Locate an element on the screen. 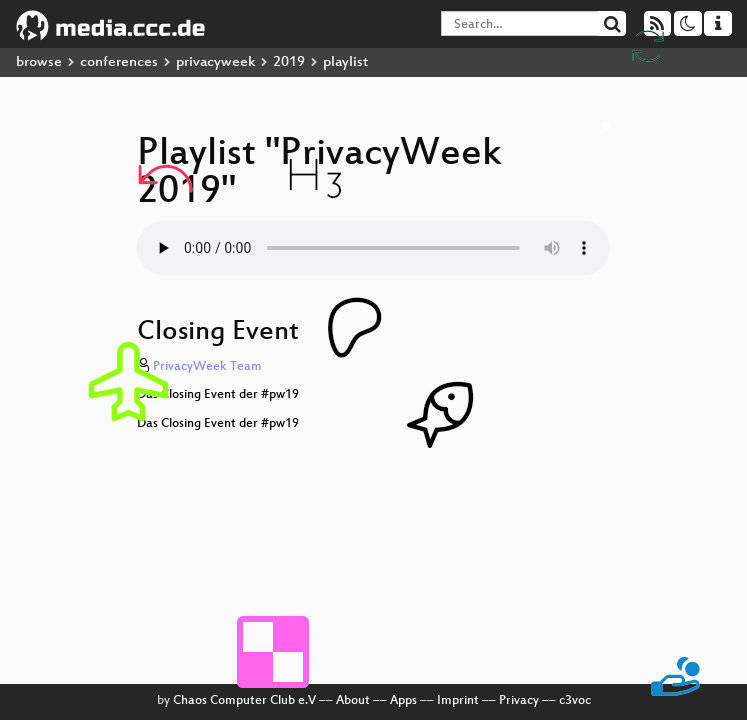  visit patreon page is located at coordinates (352, 326).